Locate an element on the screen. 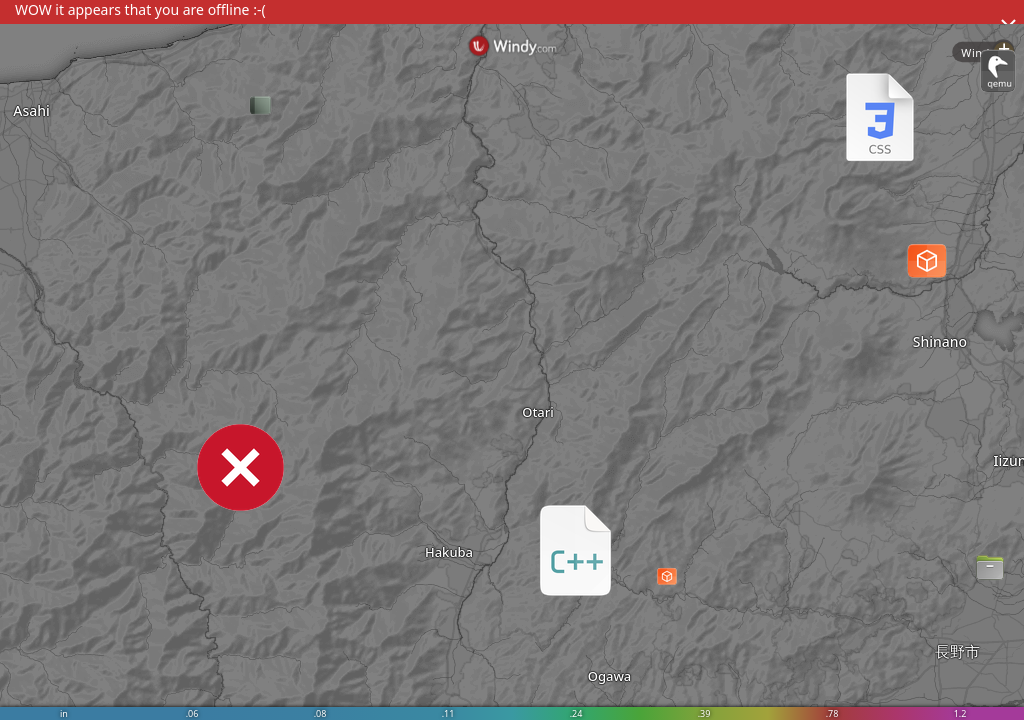 The height and width of the screenshot is (720, 1024). a C++ source code file is located at coordinates (575, 550).